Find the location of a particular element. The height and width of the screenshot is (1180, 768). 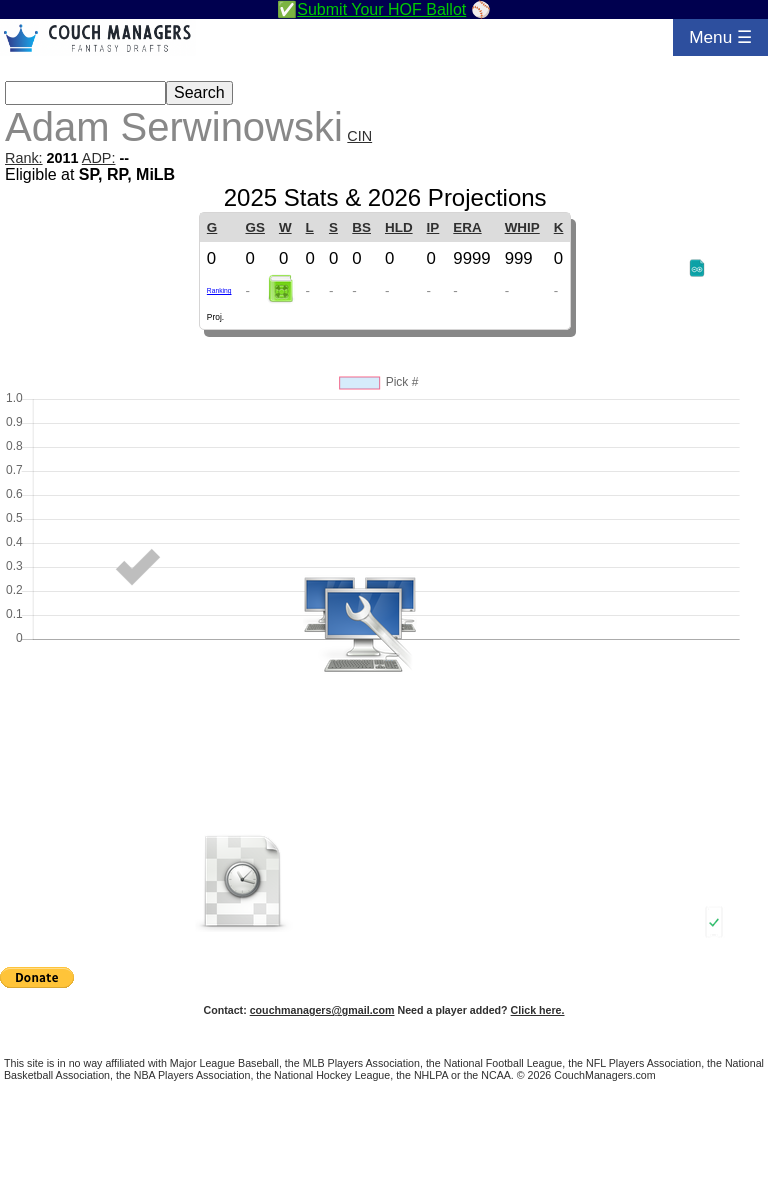

image is currently loading is located at coordinates (244, 881).